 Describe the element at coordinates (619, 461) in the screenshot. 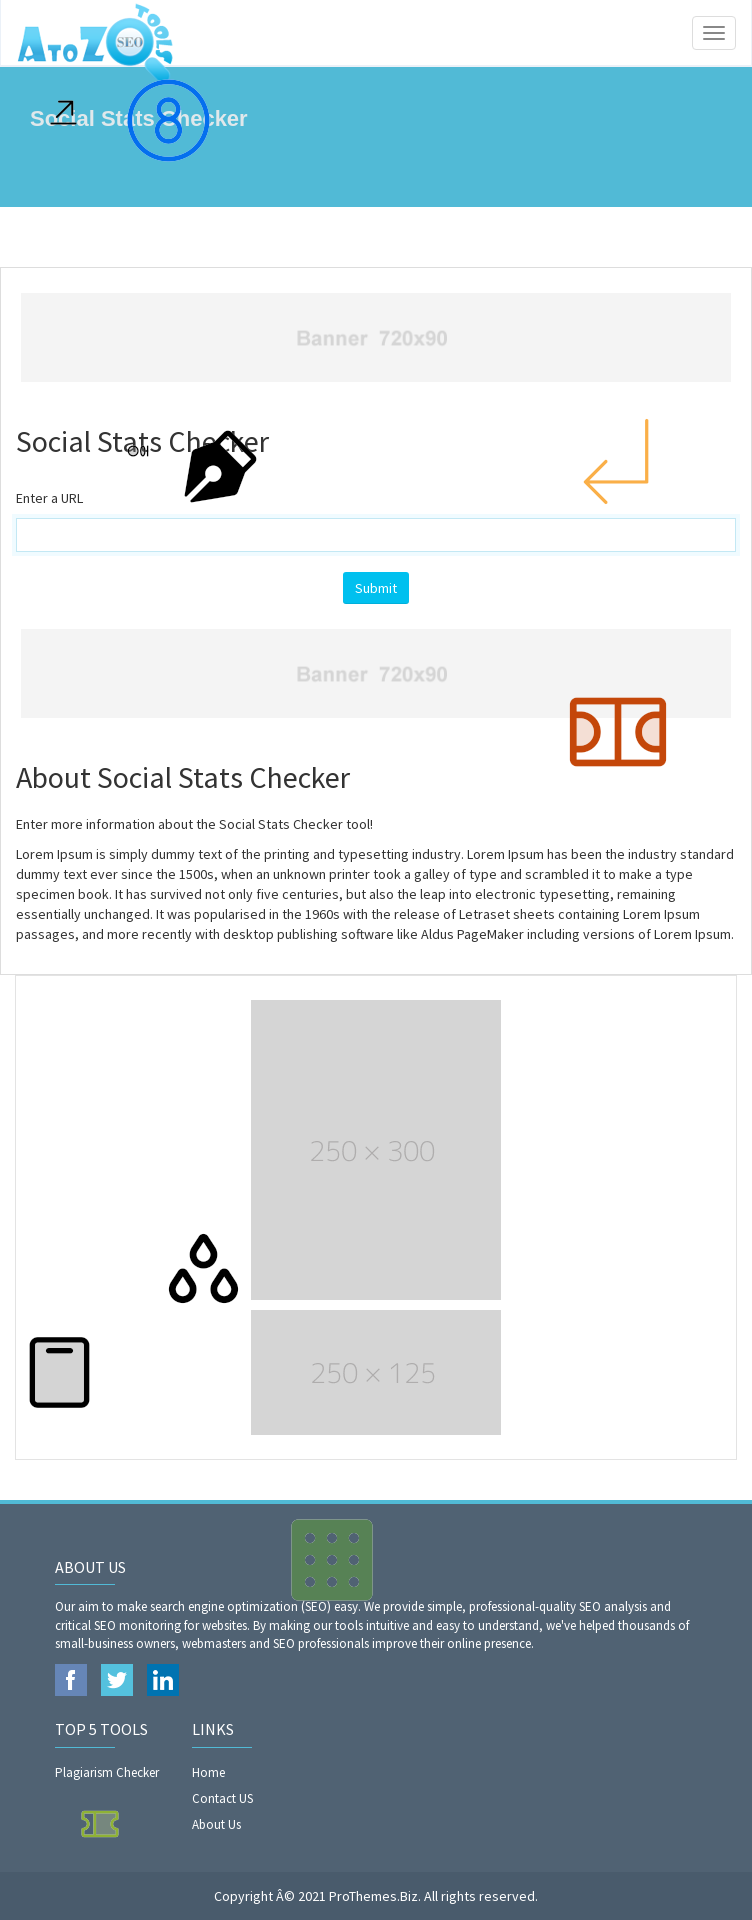

I see `go back to previous line or section` at that location.